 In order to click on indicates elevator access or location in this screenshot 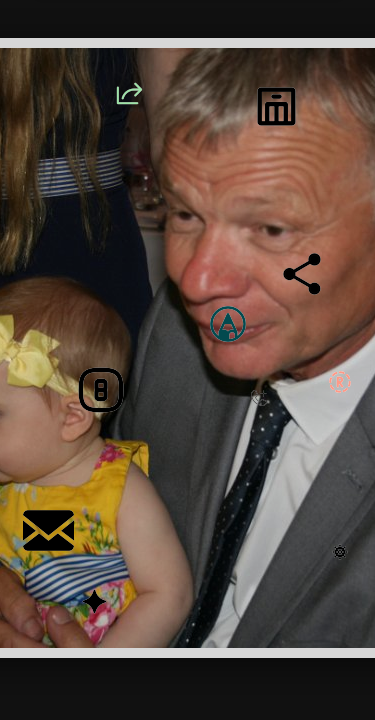, I will do `click(276, 106)`.